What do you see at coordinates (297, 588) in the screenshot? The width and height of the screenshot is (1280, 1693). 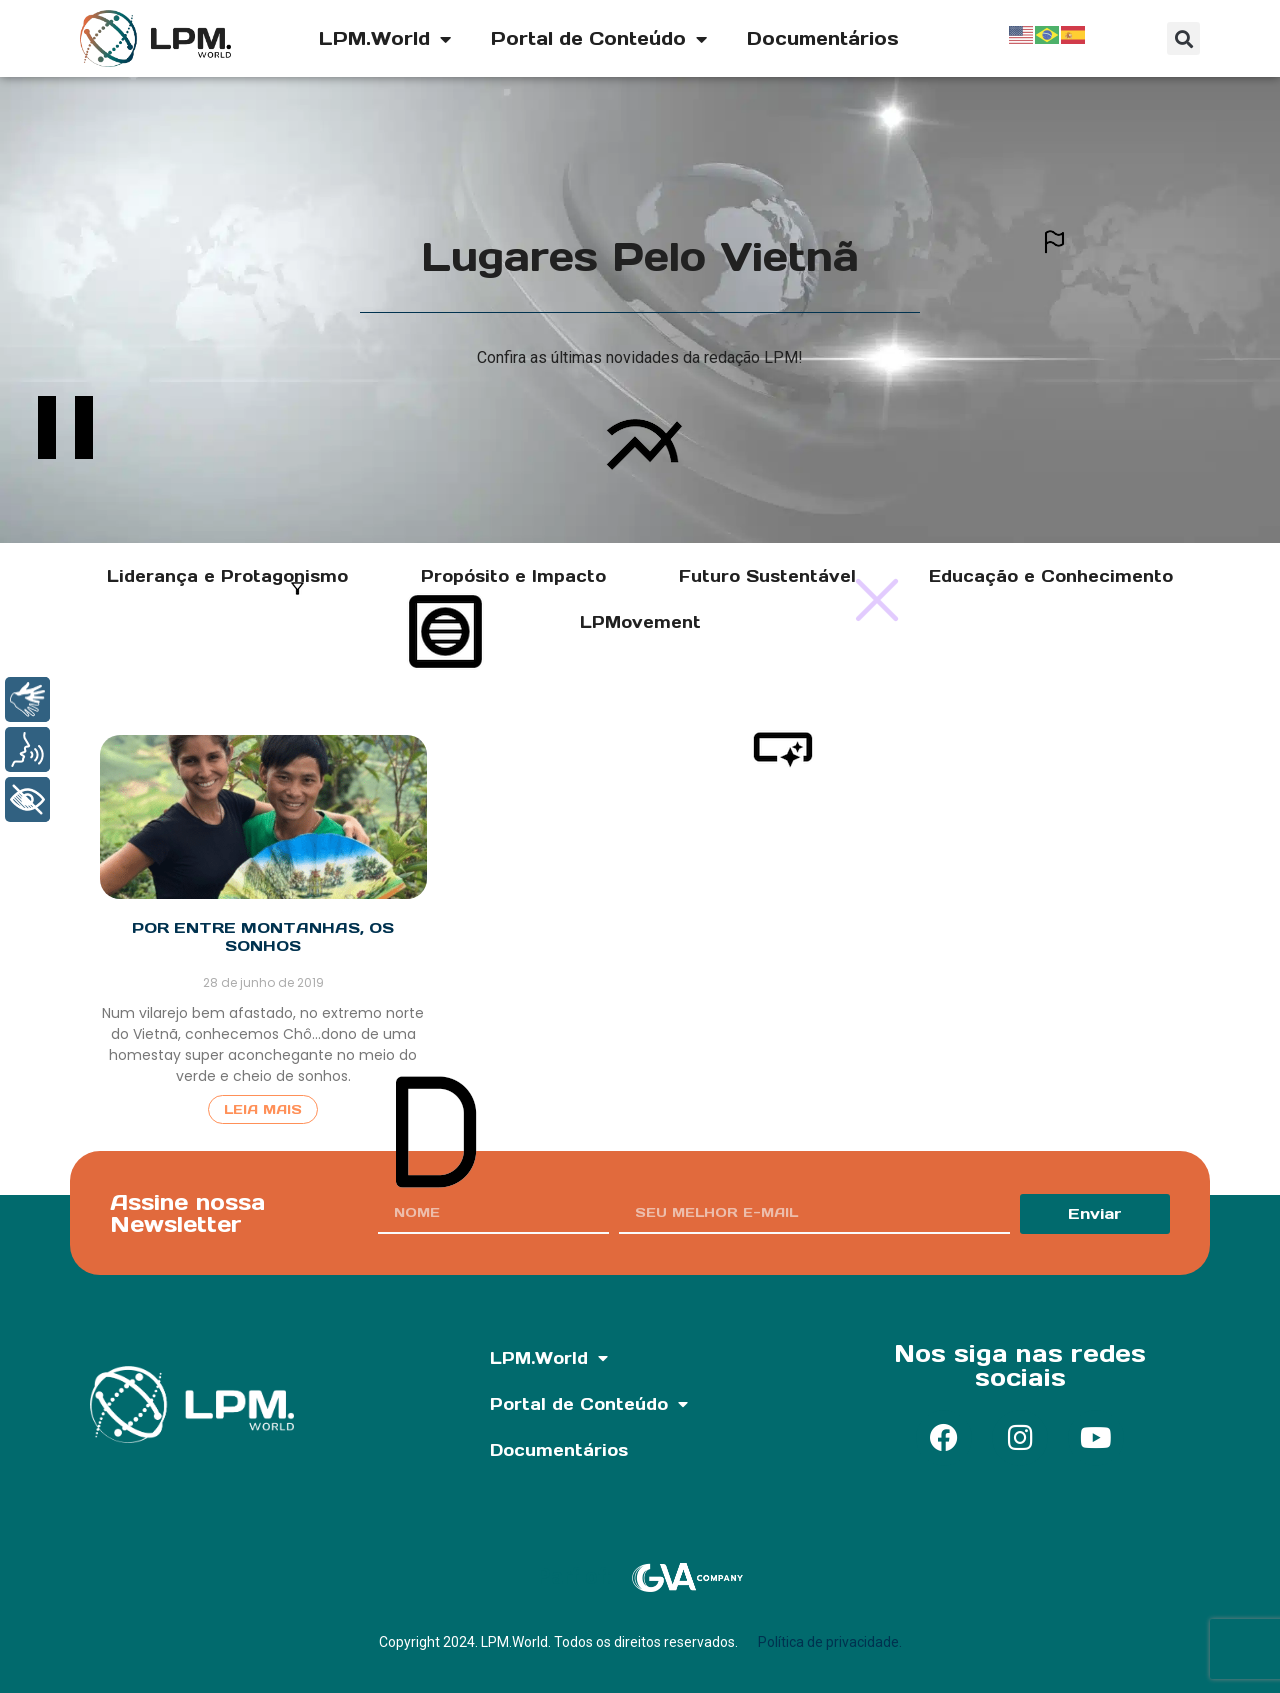 I see `filter or sort content` at bounding box center [297, 588].